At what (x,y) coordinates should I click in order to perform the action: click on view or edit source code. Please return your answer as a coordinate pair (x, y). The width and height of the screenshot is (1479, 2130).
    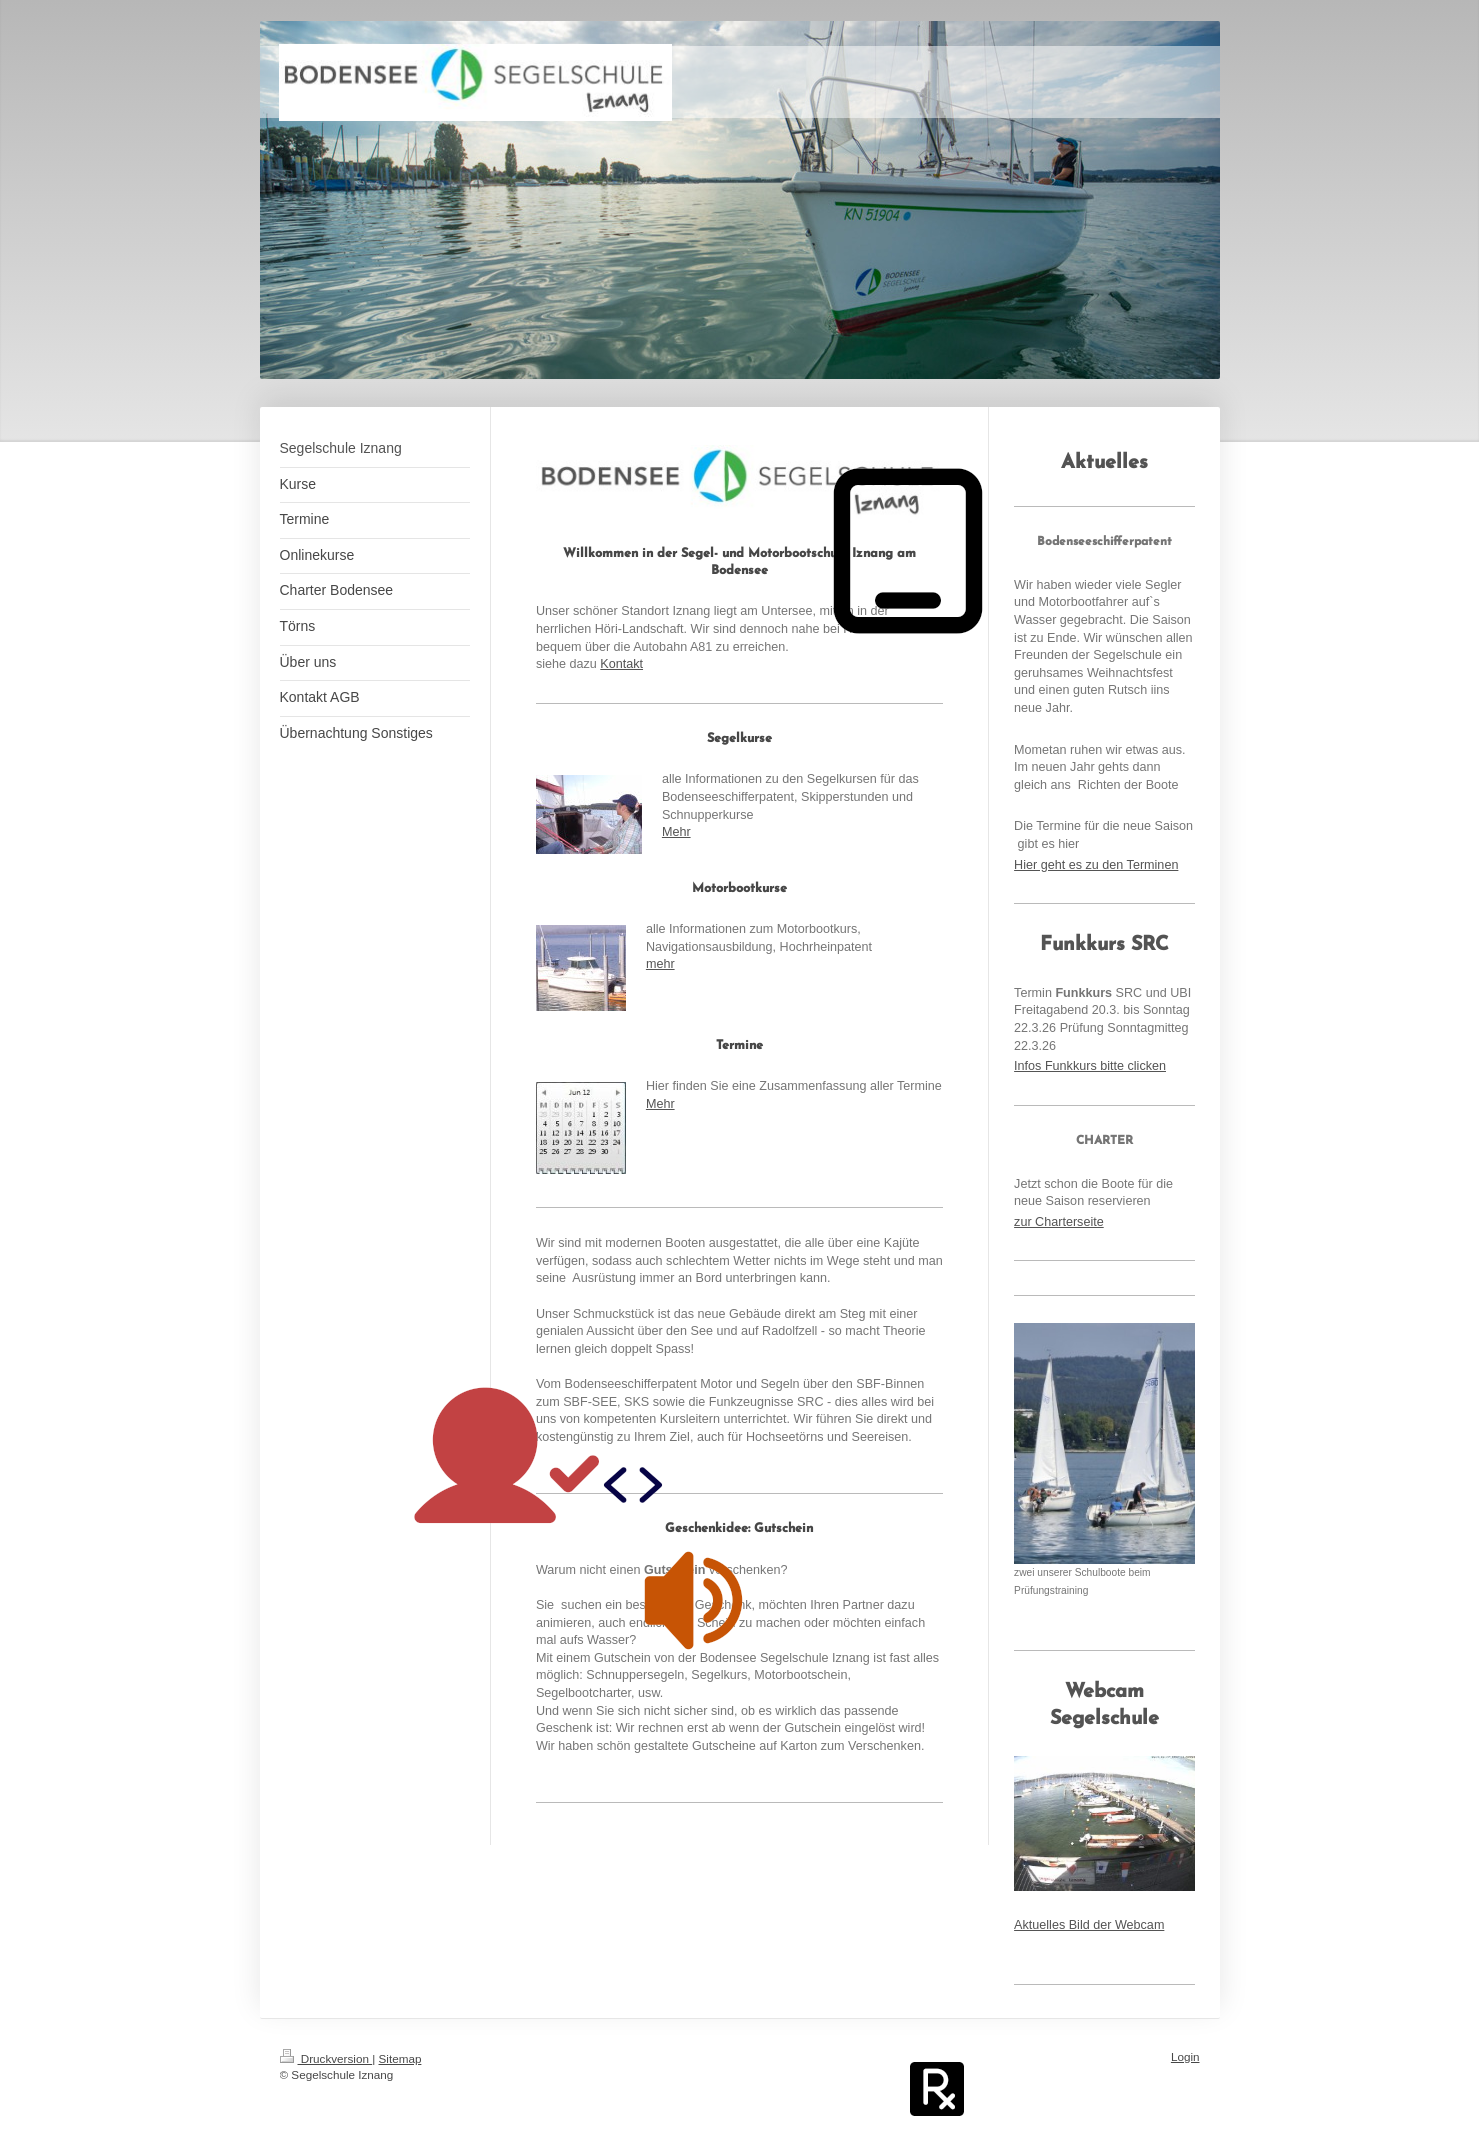
    Looking at the image, I should click on (633, 1485).